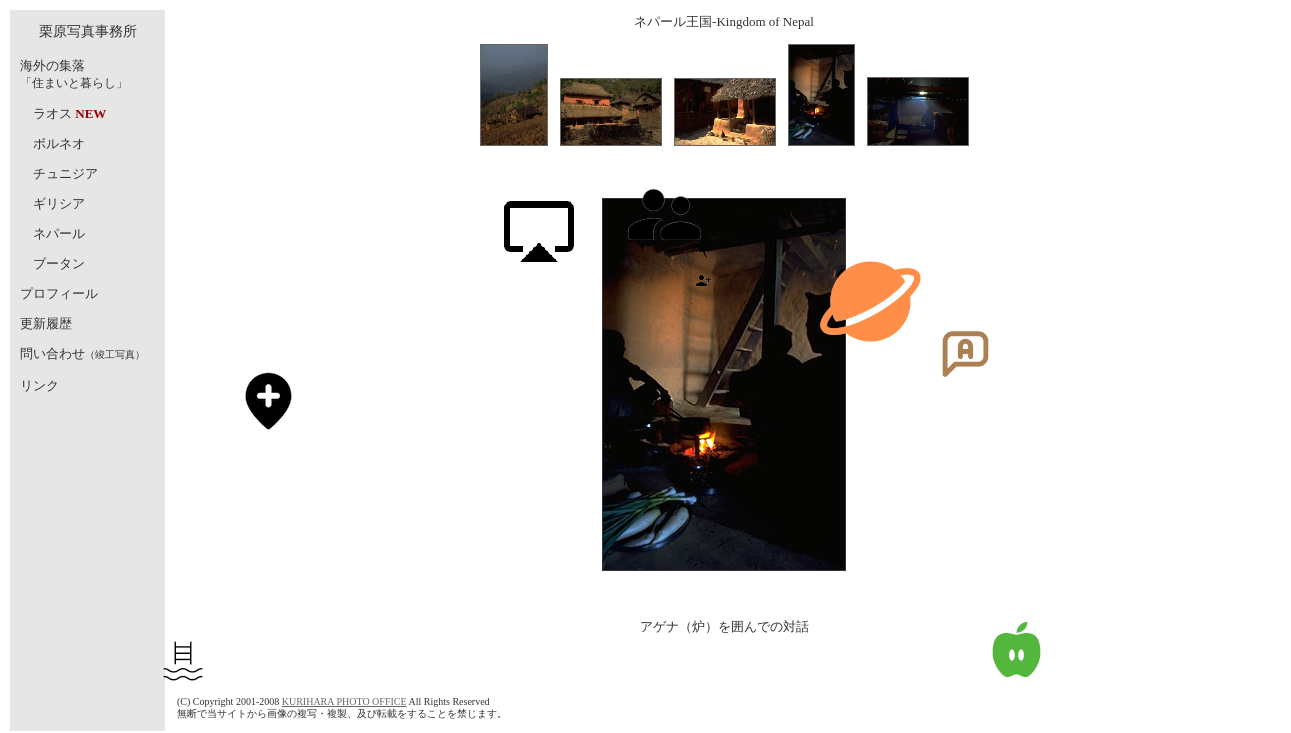 This screenshot has width=1291, height=733. I want to click on explore global or worldwide content, so click(870, 301).